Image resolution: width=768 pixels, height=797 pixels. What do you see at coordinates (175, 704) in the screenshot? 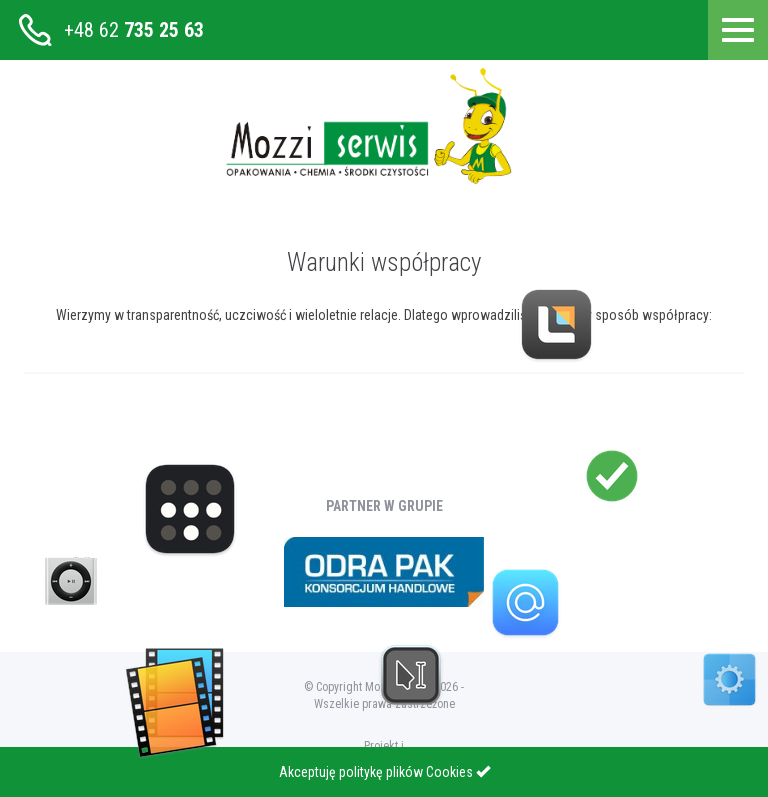
I see `open iMovie library` at bounding box center [175, 704].